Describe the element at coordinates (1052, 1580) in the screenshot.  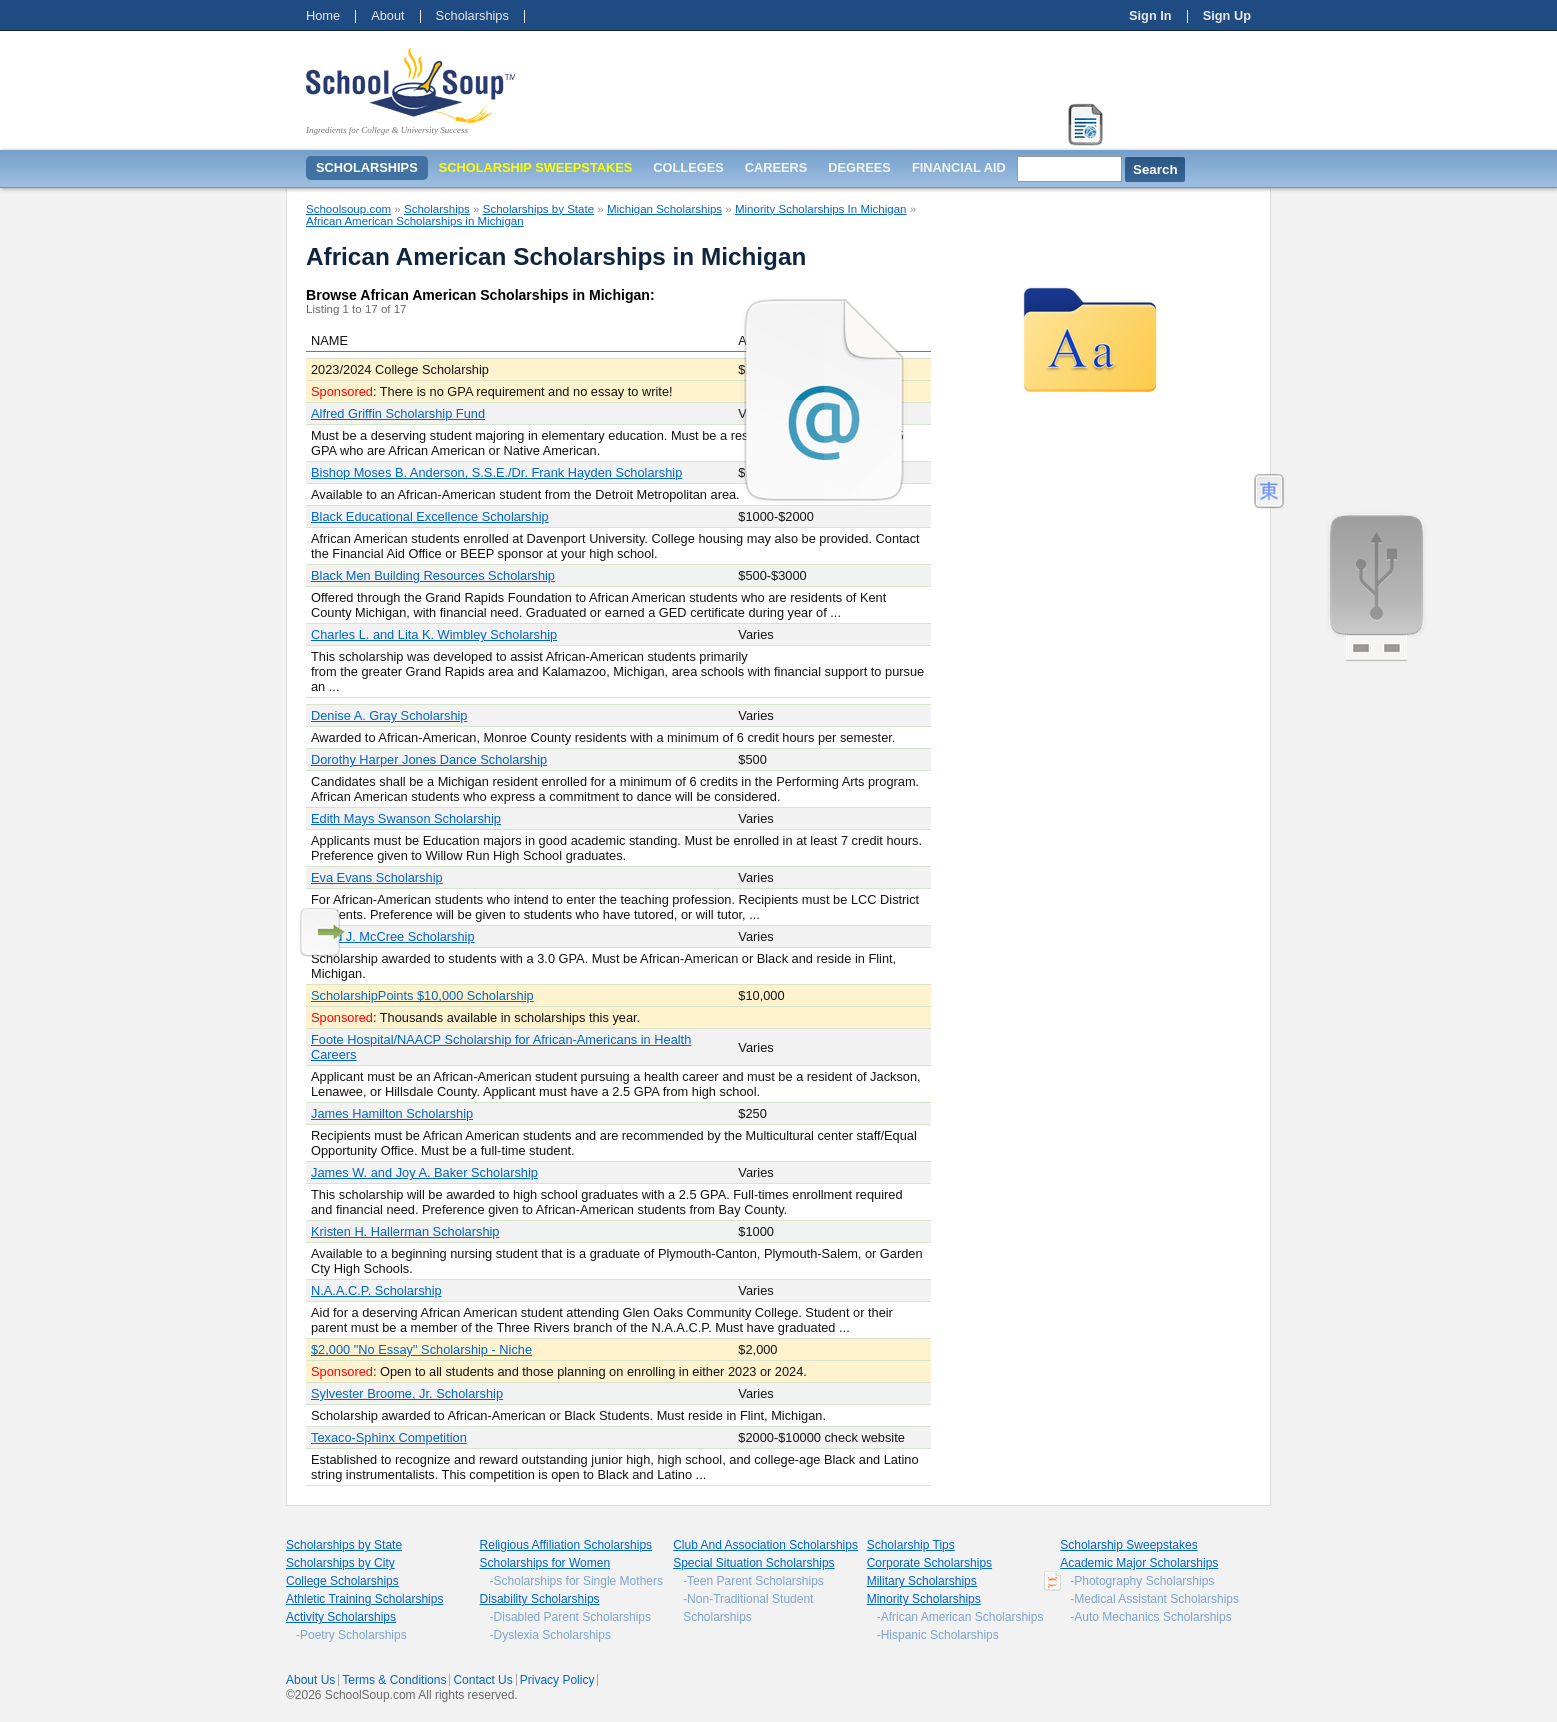
I see `open a jupyter notebook file` at that location.